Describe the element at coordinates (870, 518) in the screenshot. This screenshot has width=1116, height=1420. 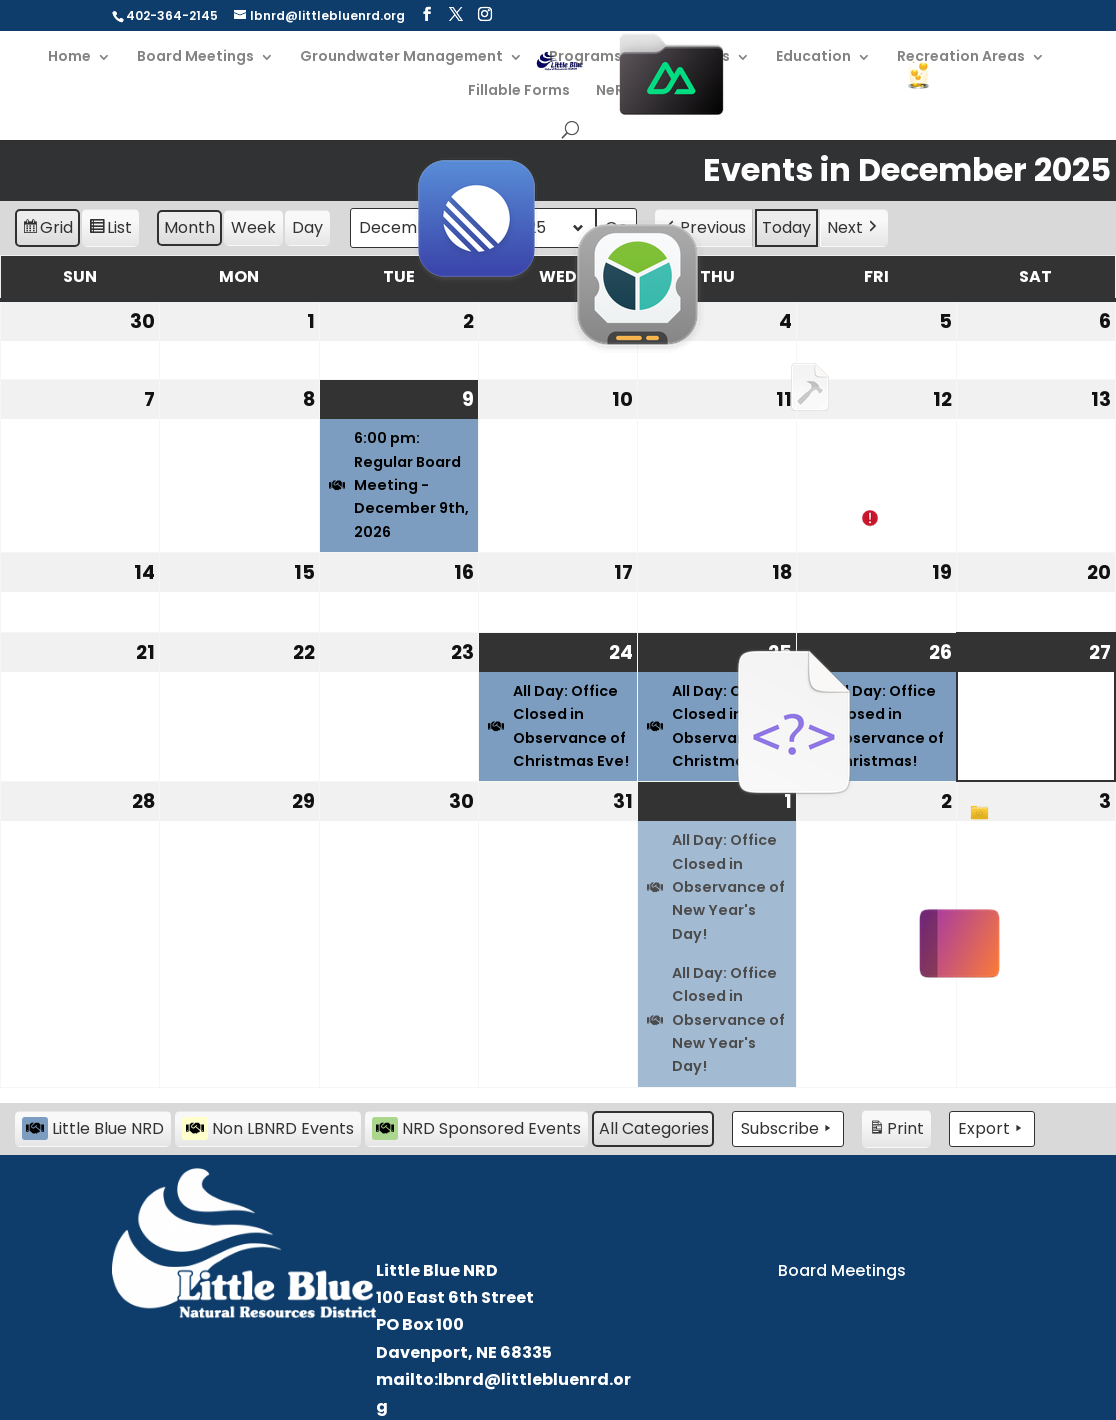
I see `indicates a critical error or danger state` at that location.